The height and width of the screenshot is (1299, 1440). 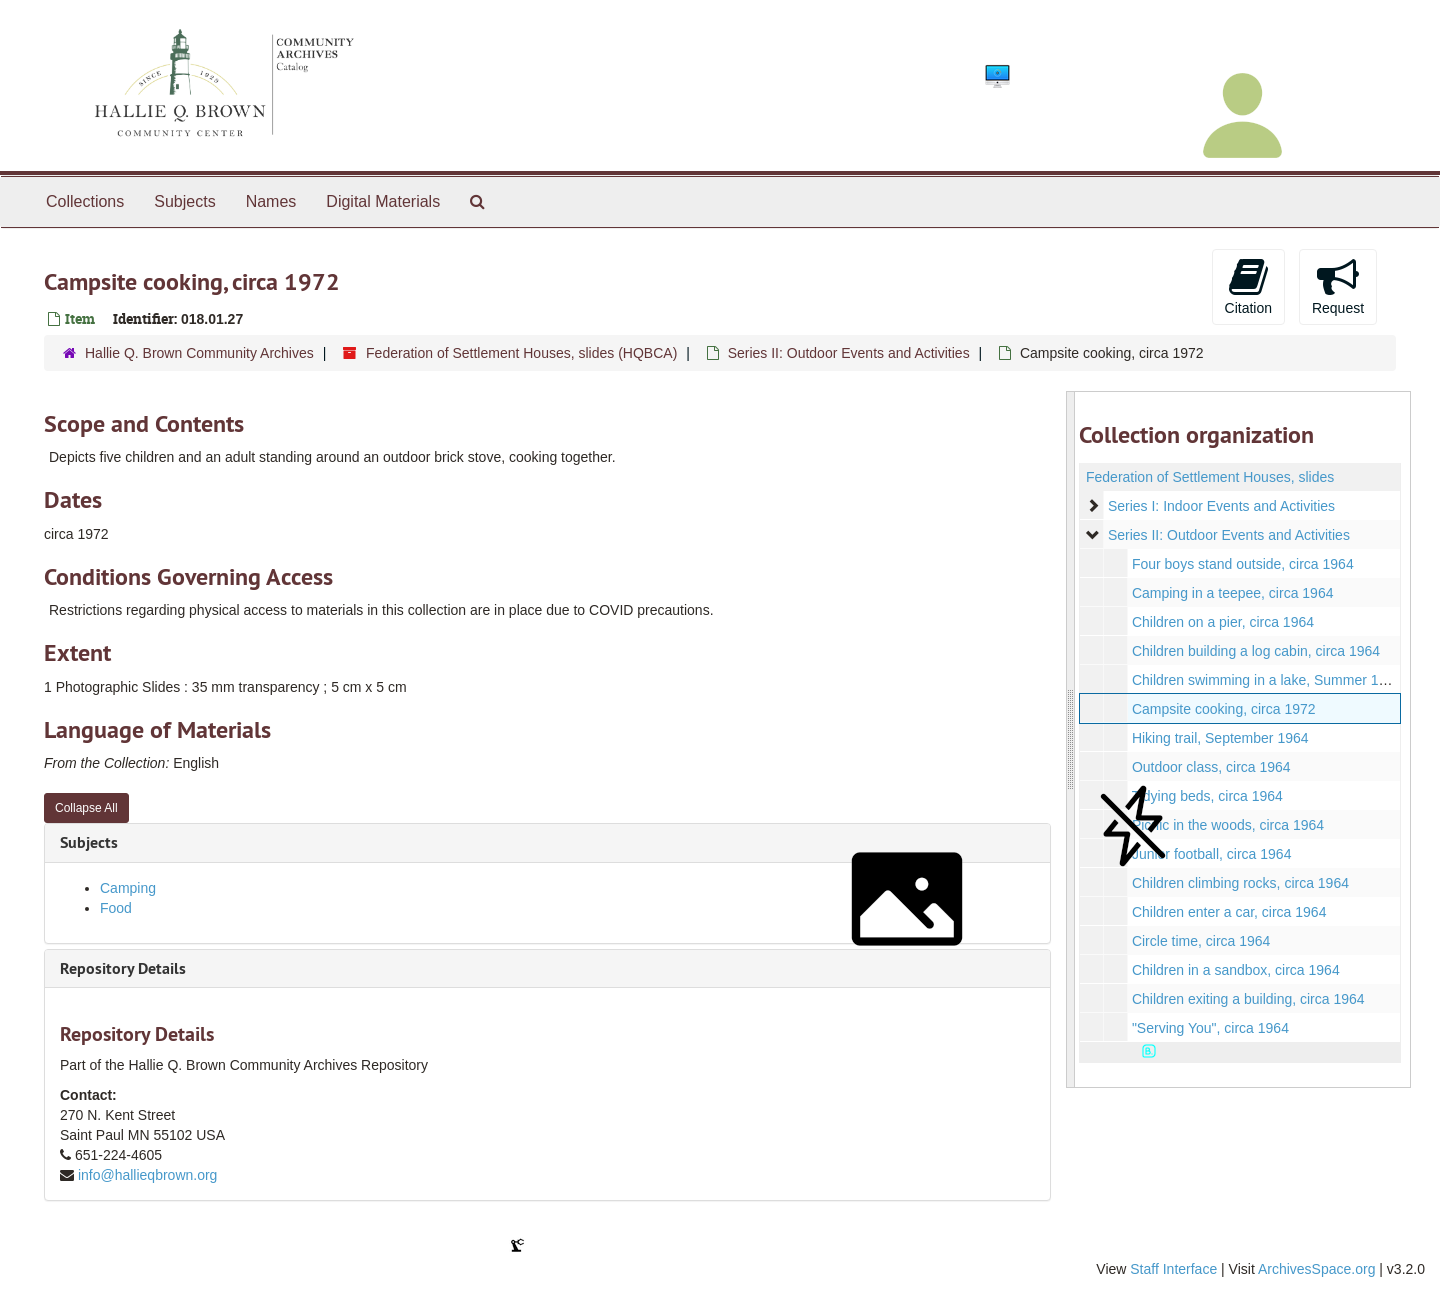 I want to click on view your profile, so click(x=1242, y=115).